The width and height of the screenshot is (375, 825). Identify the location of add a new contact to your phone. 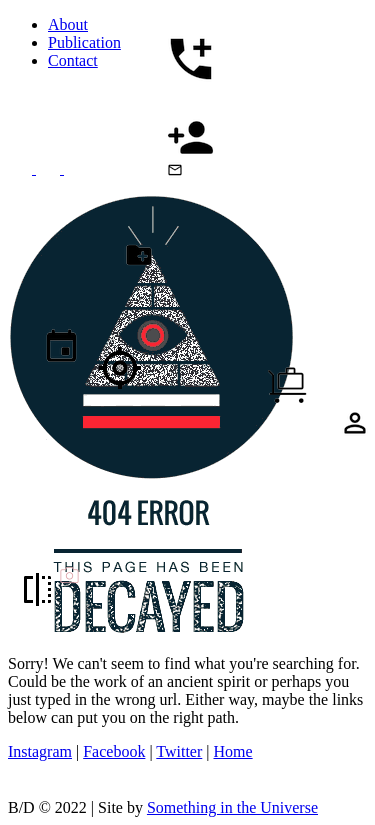
(191, 59).